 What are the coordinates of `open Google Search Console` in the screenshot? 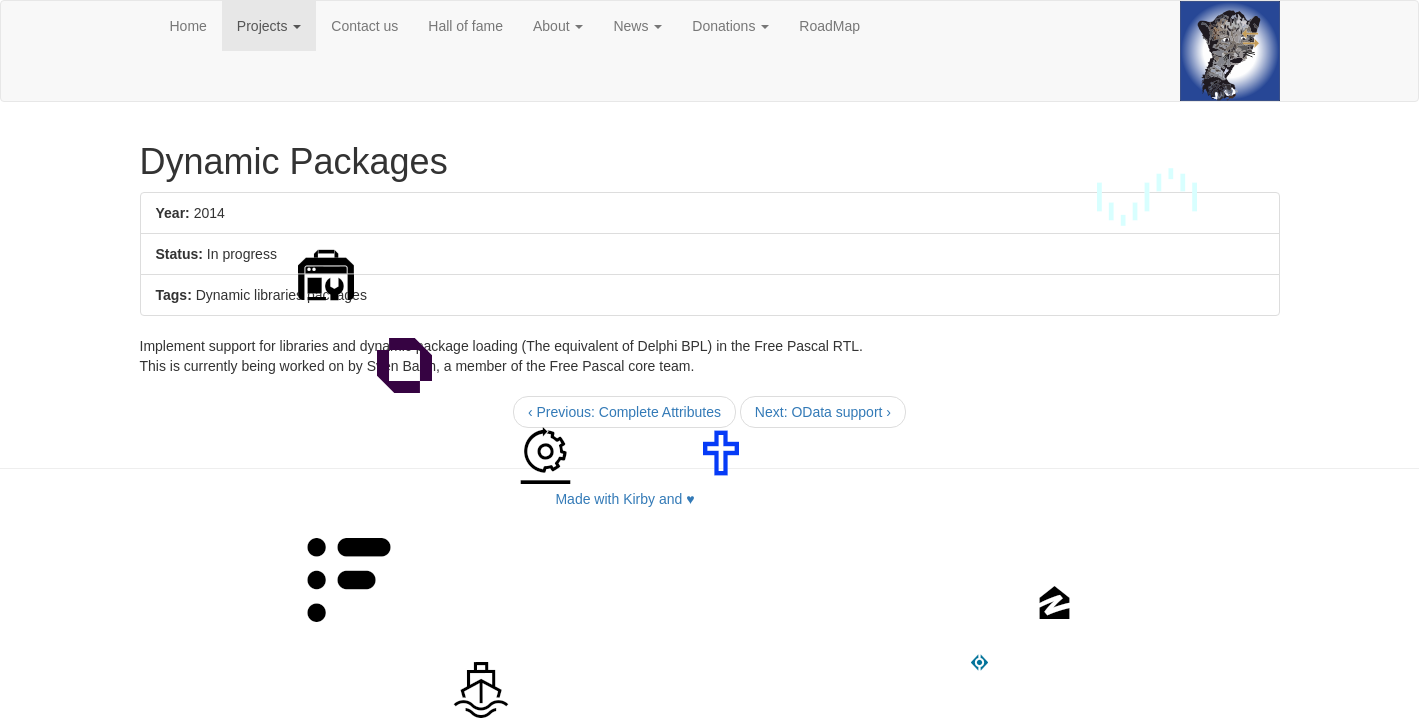 It's located at (326, 275).